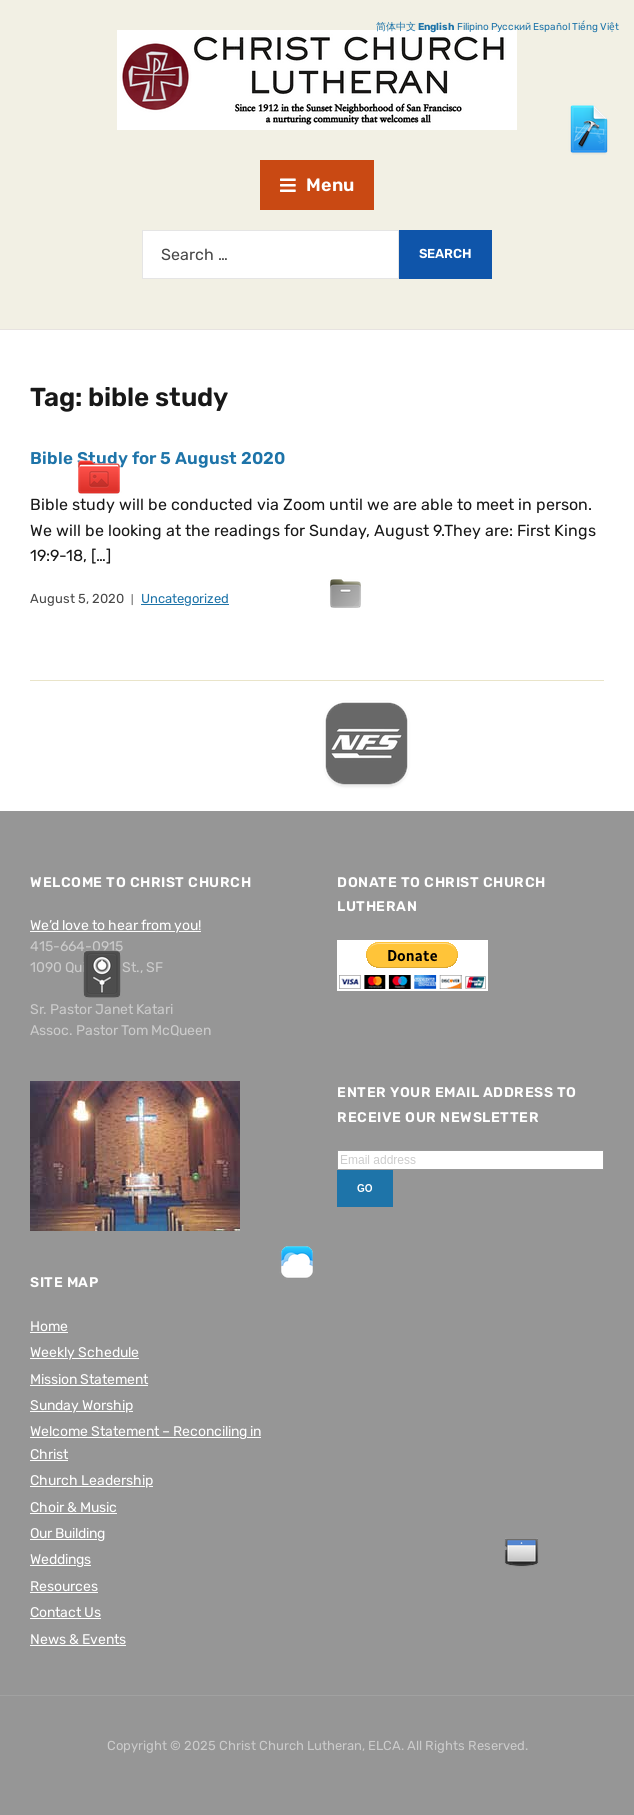  Describe the element at coordinates (521, 1552) in the screenshot. I see `compact flash memory card device` at that location.